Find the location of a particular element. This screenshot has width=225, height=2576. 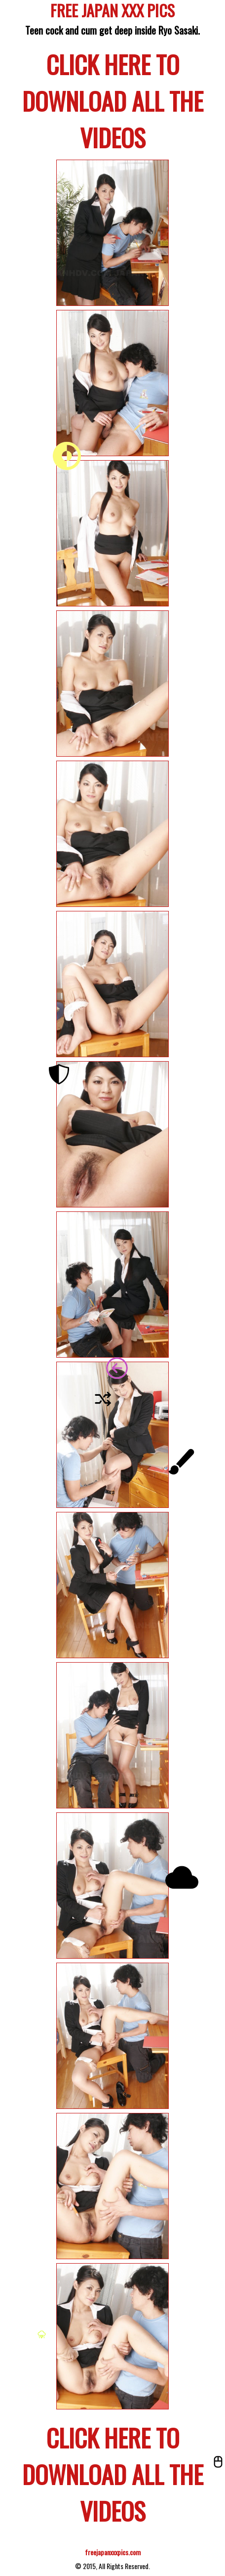

access cloud storage is located at coordinates (182, 1877).